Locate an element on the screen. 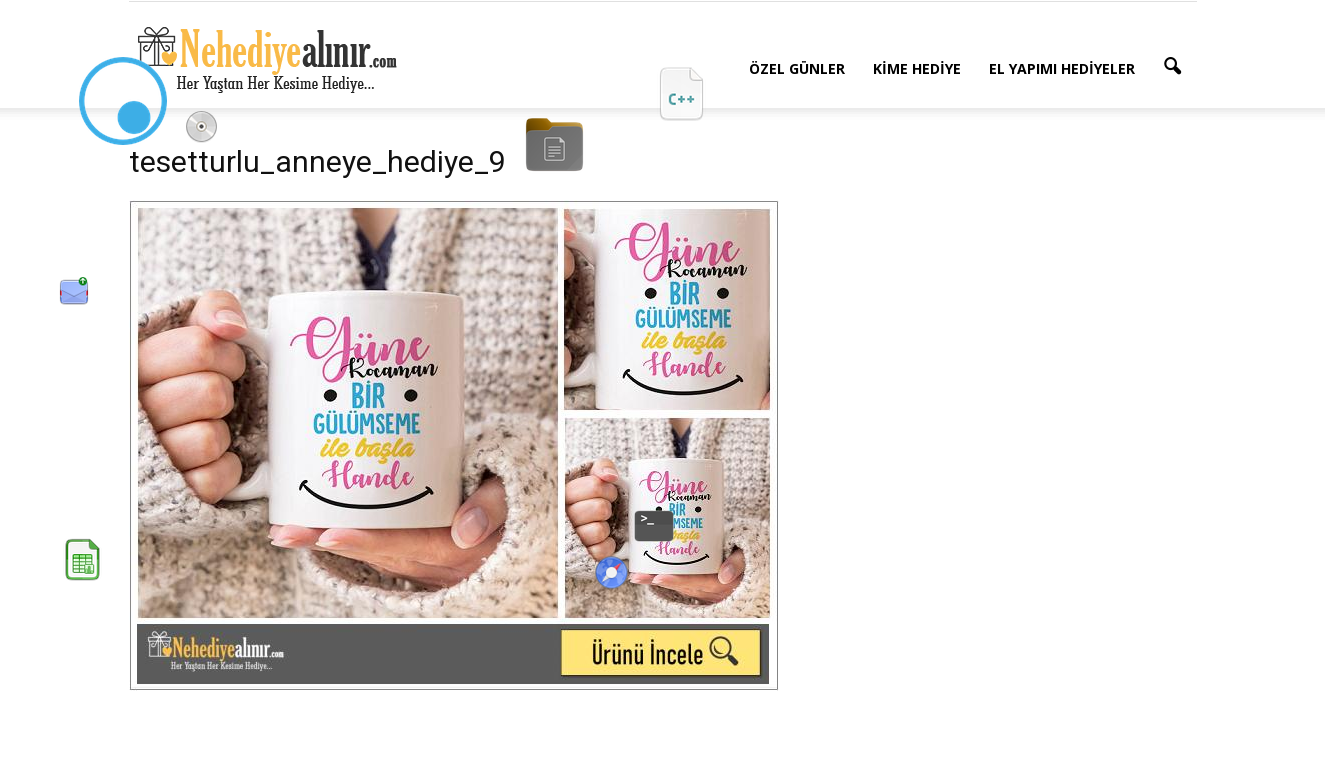 The width and height of the screenshot is (1325, 774). access DVD drive or optical disc is located at coordinates (201, 126).